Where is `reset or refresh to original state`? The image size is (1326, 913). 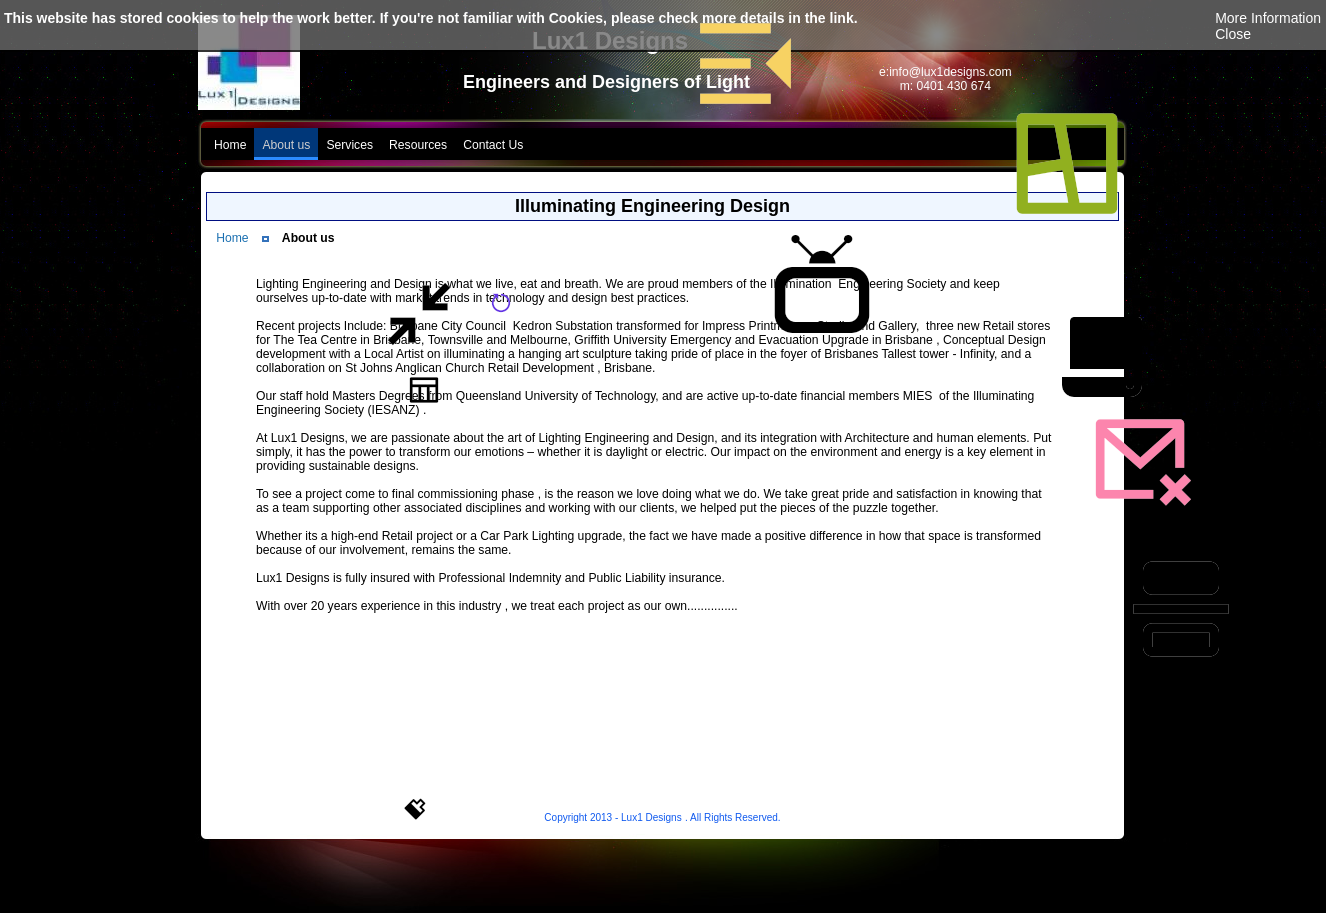
reset or refresh to original state is located at coordinates (501, 303).